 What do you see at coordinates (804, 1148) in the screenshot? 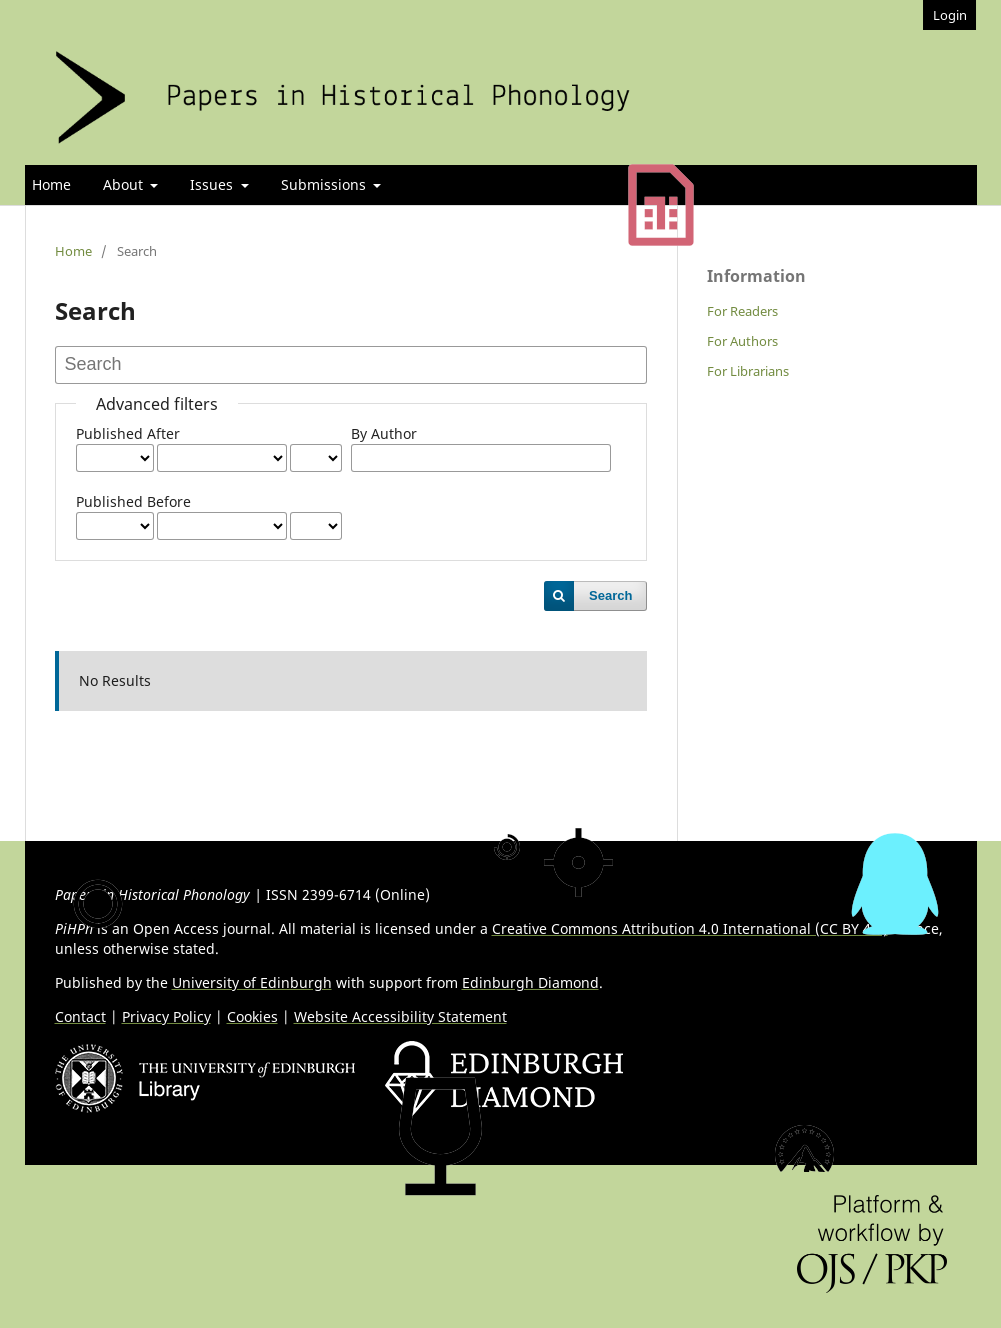
I see `open the Paramount+ streaming app` at bounding box center [804, 1148].